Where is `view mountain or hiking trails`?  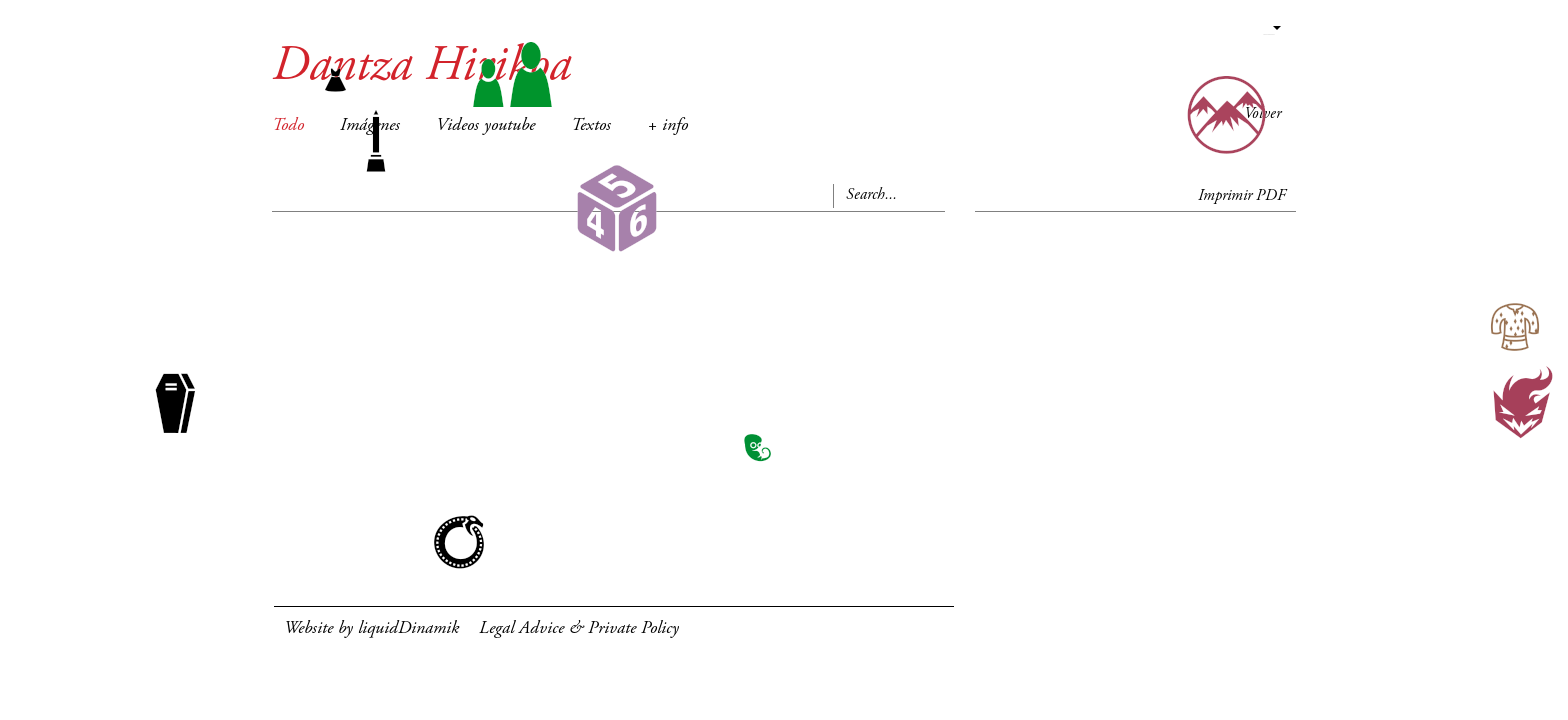
view mountain or hiking trails is located at coordinates (1226, 114).